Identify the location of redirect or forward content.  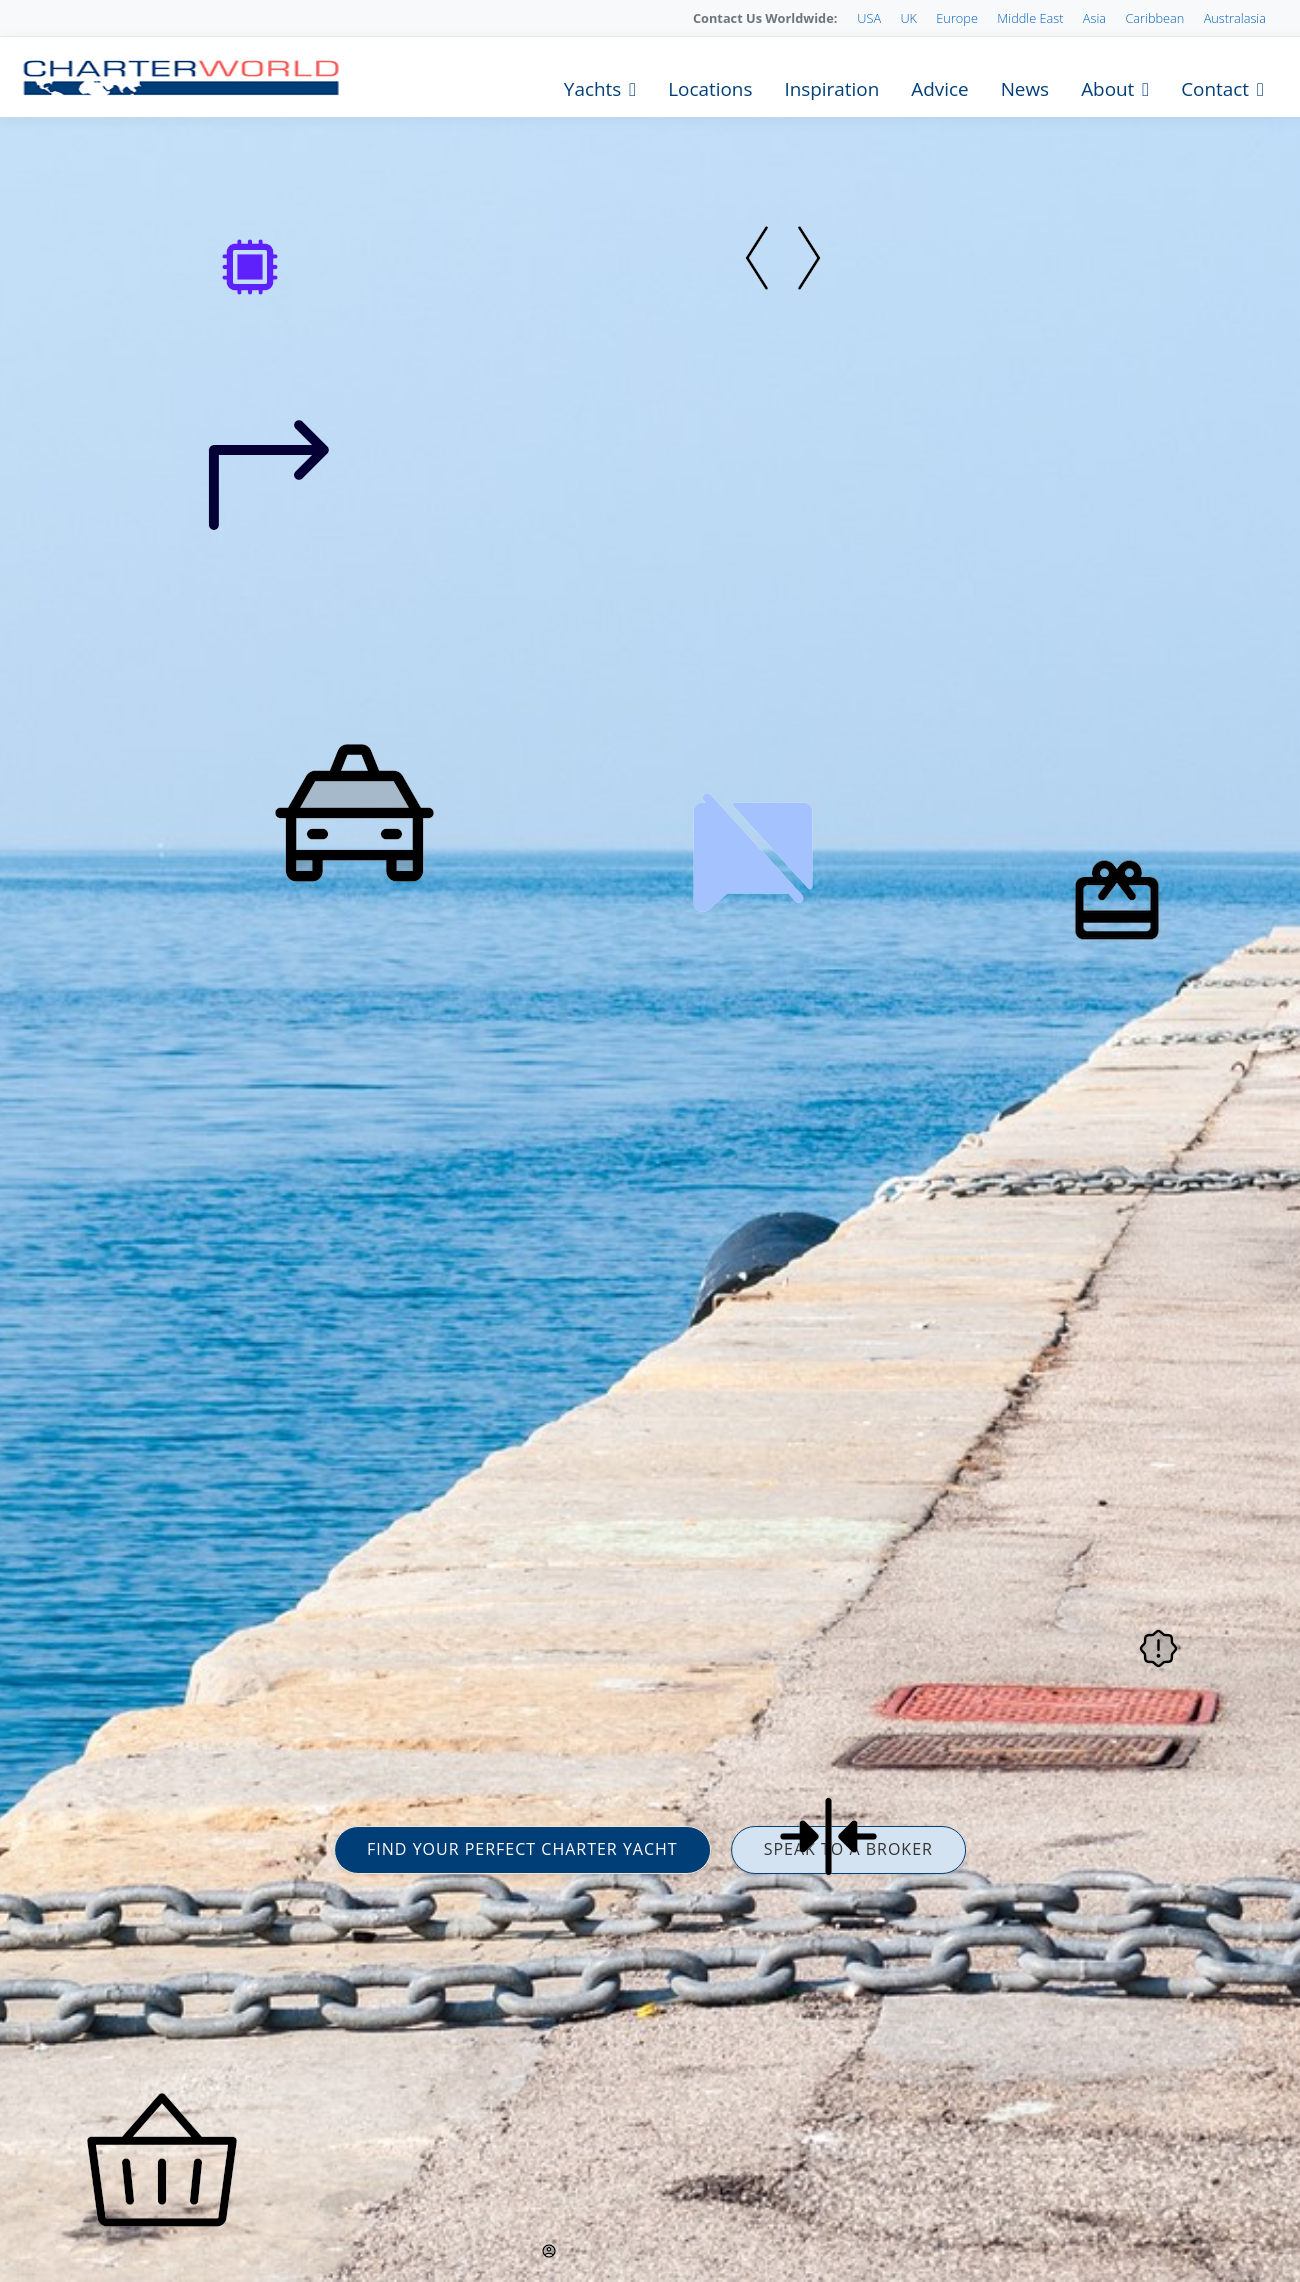
(269, 475).